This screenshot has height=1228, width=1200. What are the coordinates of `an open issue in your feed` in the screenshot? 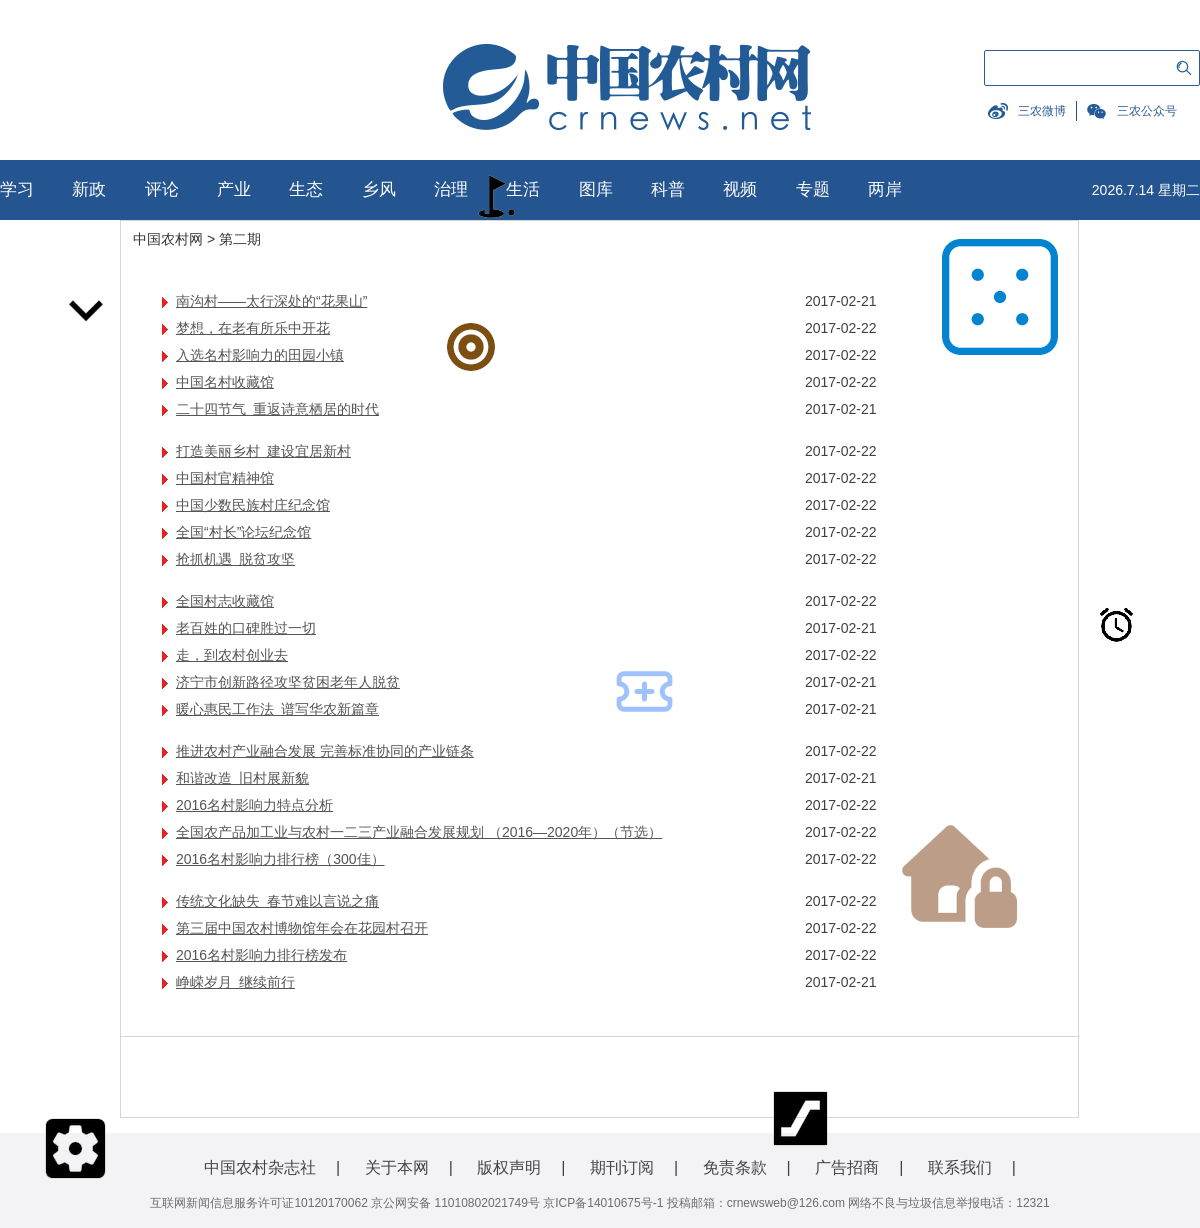 It's located at (471, 347).